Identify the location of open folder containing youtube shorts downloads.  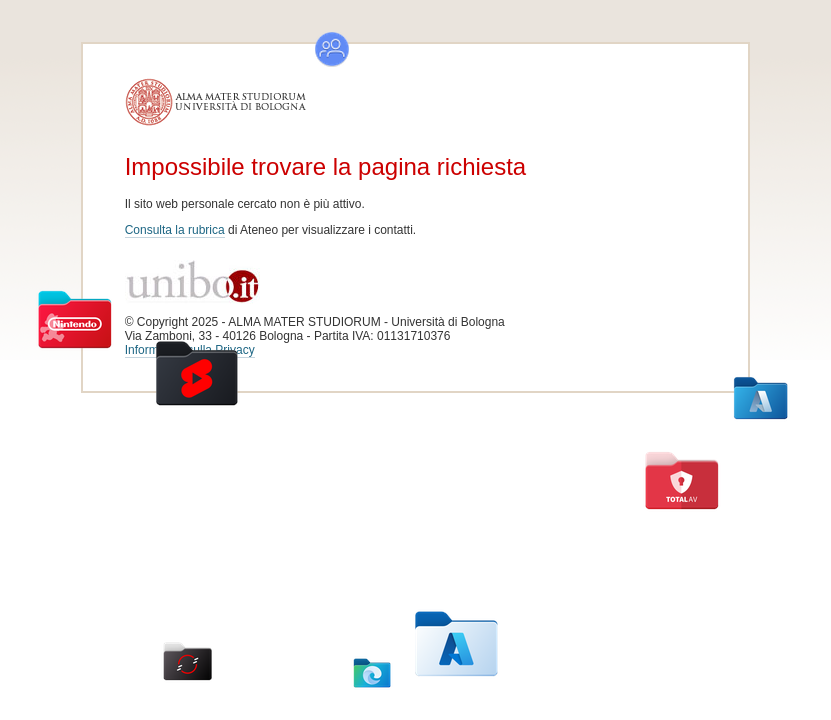
(196, 375).